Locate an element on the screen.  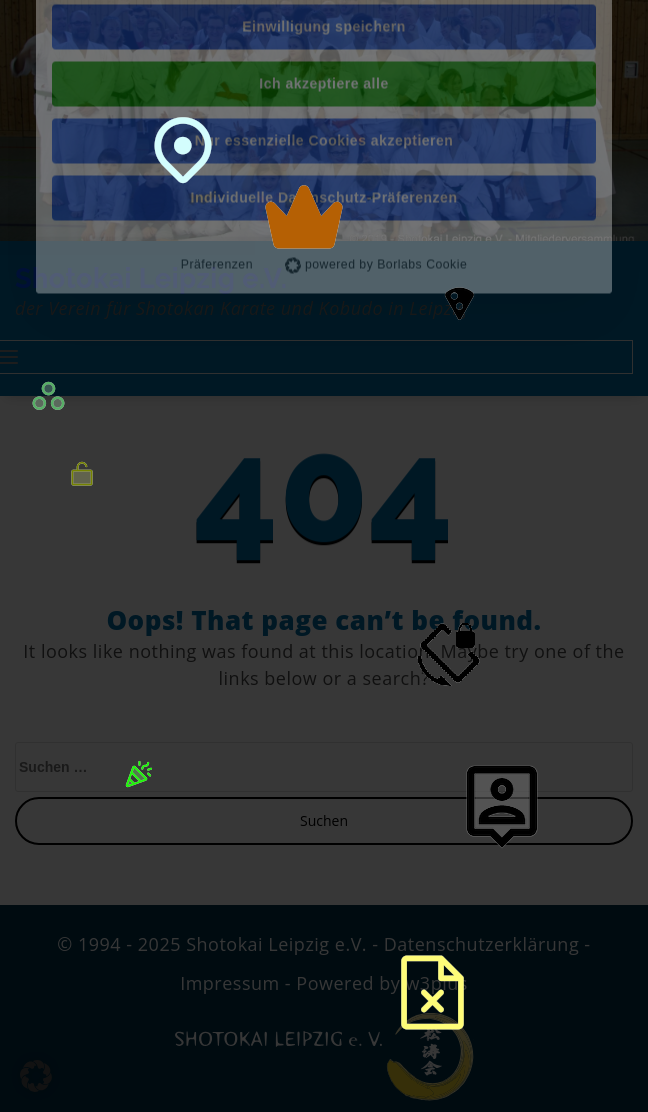
view a person's location on the map is located at coordinates (502, 805).